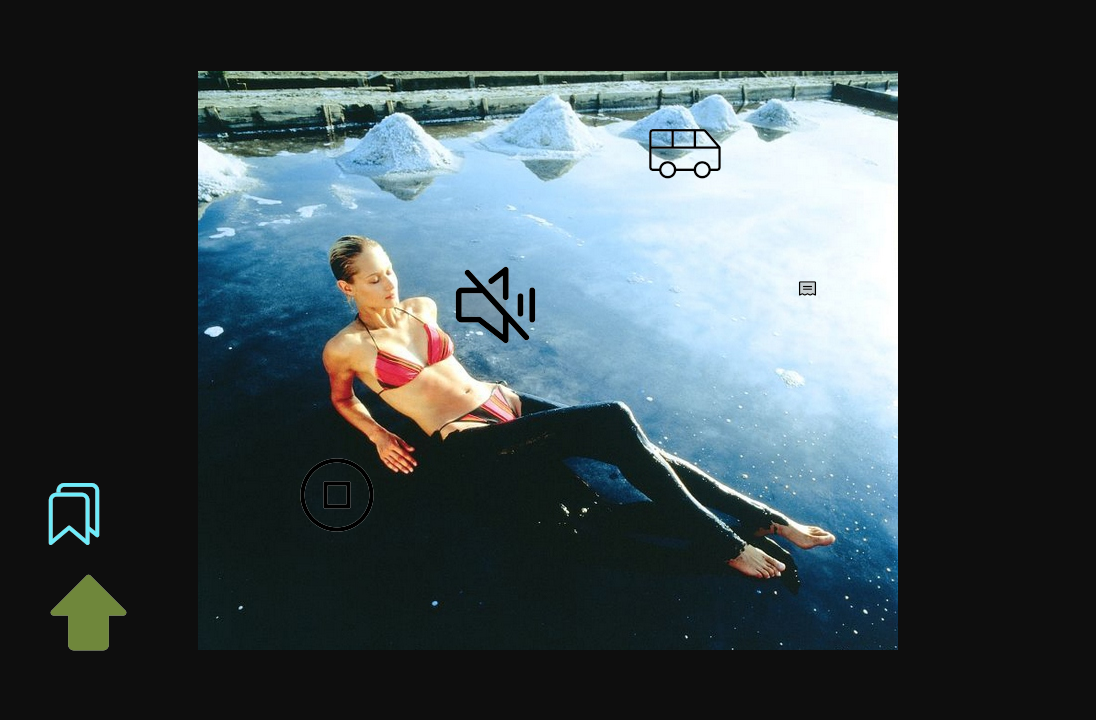 This screenshot has height=720, width=1096. I want to click on stop media playback, so click(337, 495).